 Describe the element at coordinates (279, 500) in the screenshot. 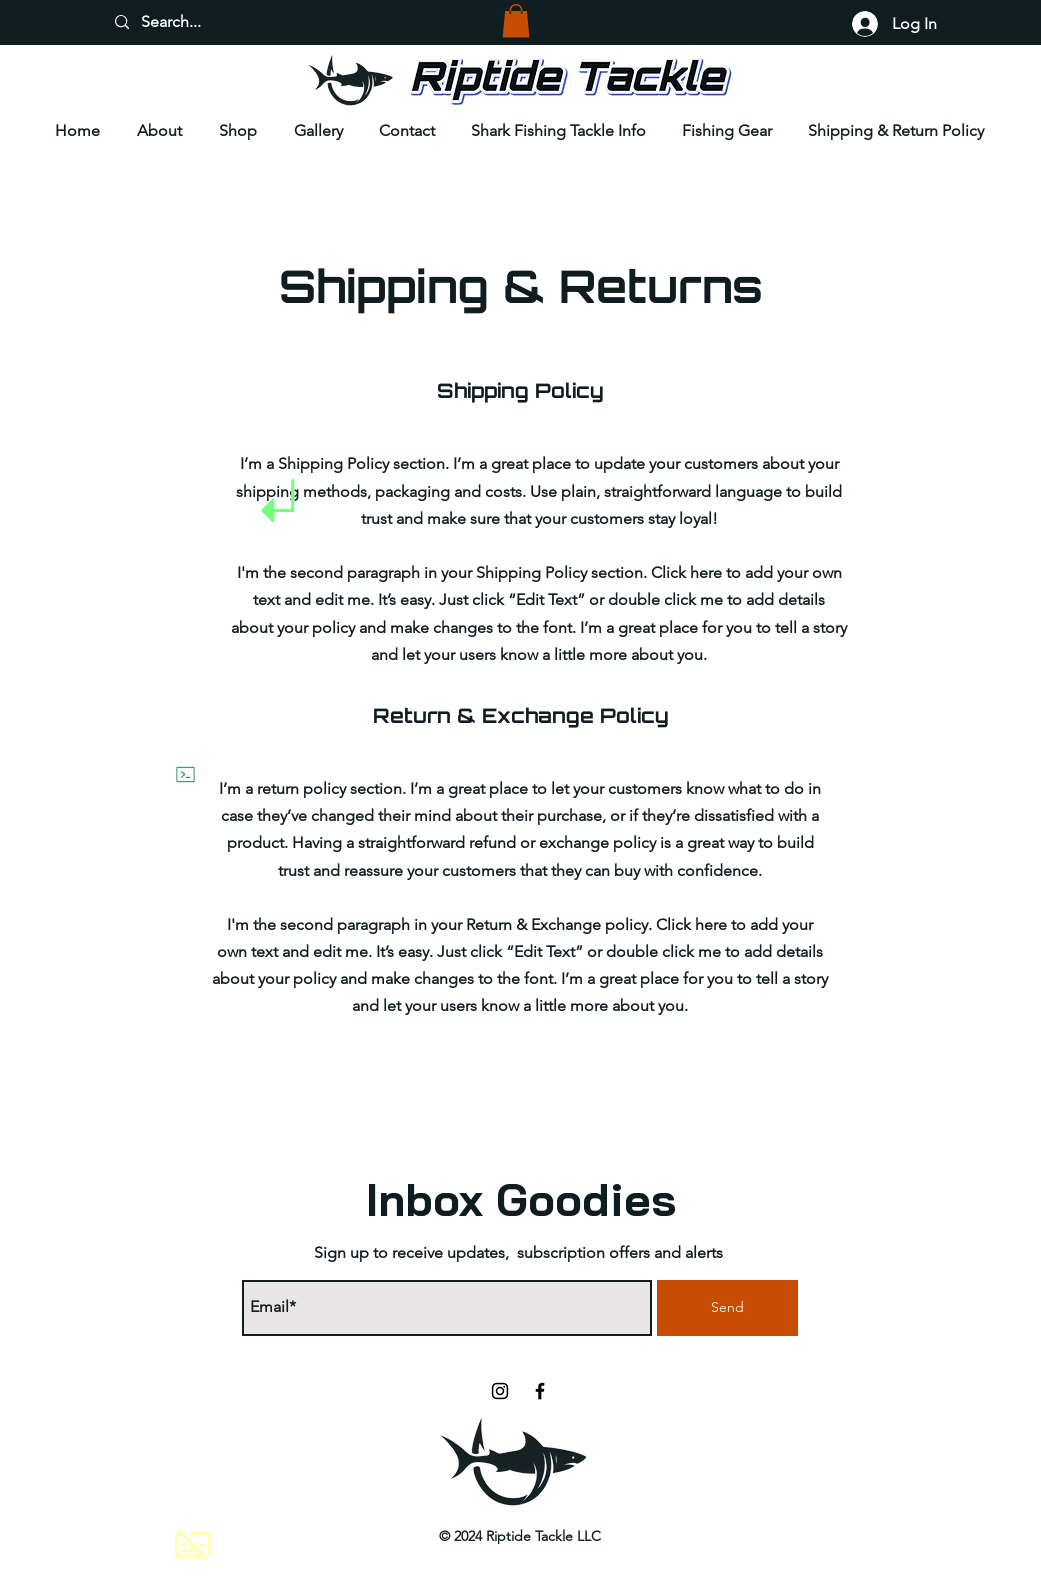

I see `return to previous line or section` at that location.